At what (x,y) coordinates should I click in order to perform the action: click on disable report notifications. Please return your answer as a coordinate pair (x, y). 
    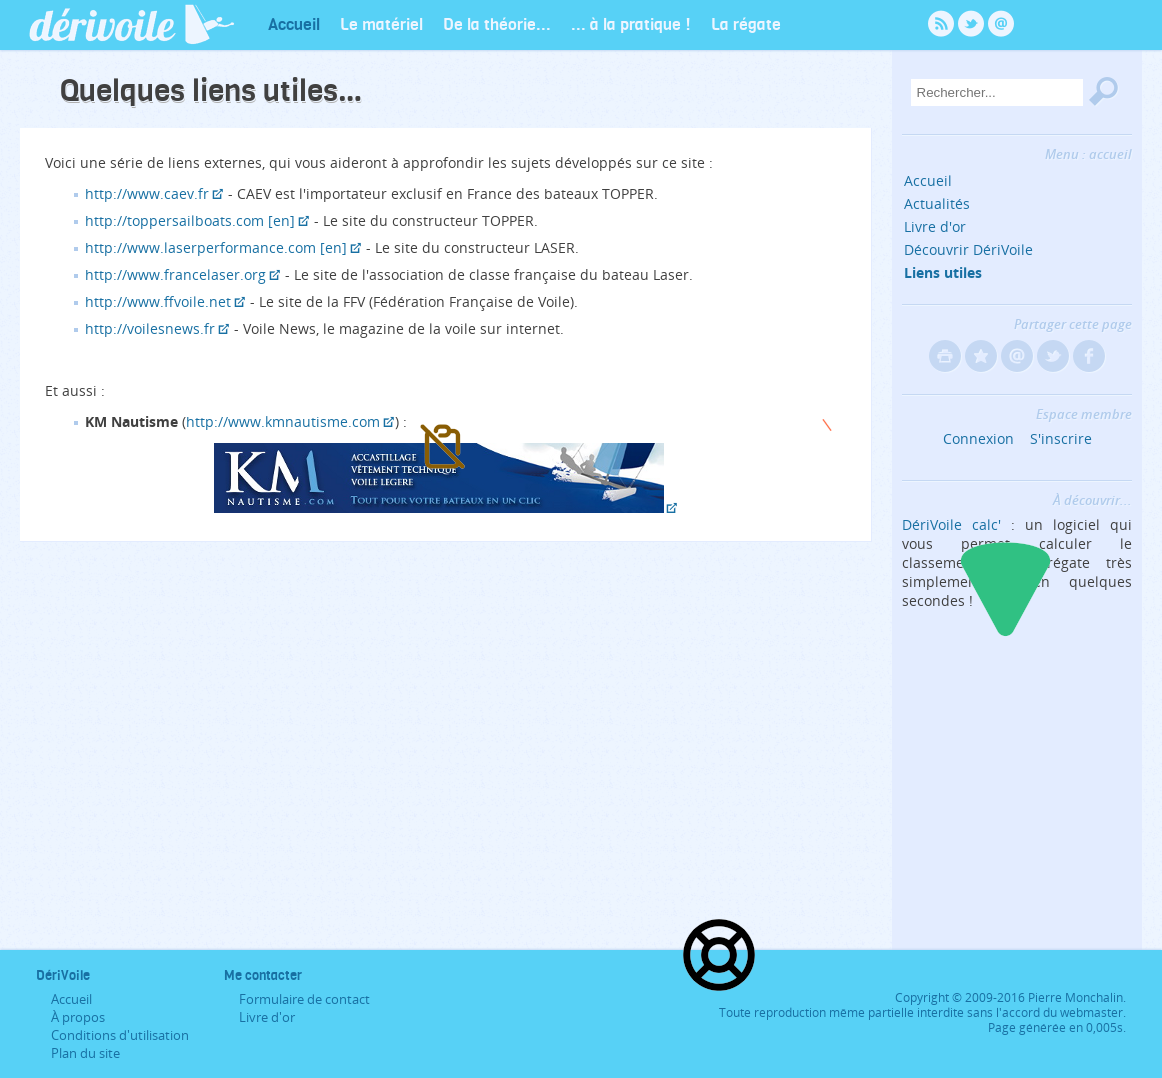
    Looking at the image, I should click on (442, 446).